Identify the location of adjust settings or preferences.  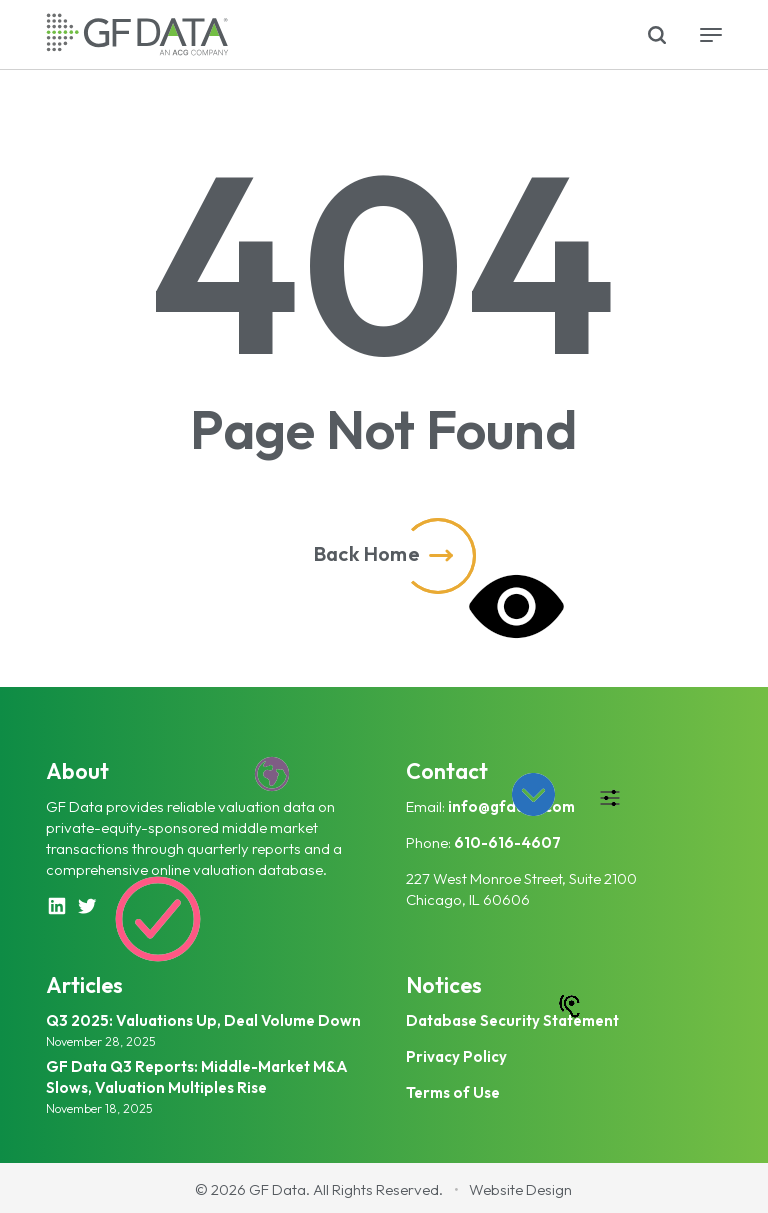
(610, 798).